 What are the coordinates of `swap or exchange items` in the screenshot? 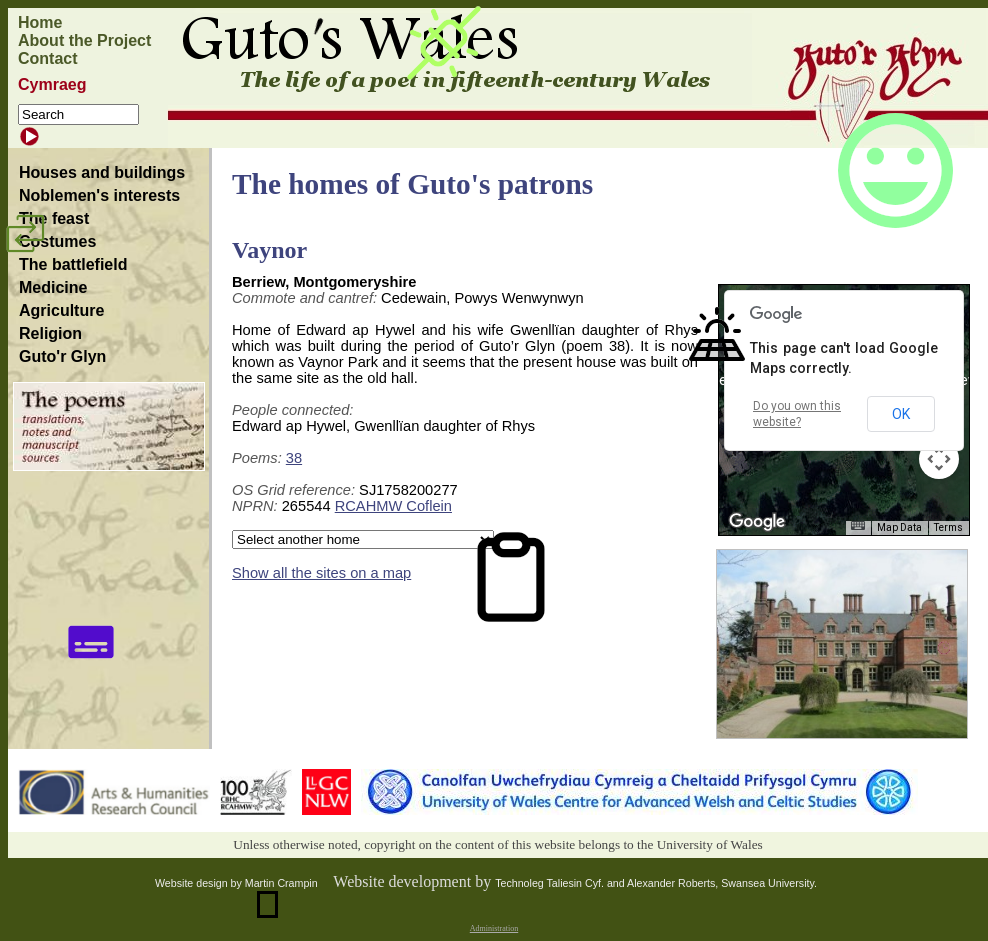 It's located at (25, 233).